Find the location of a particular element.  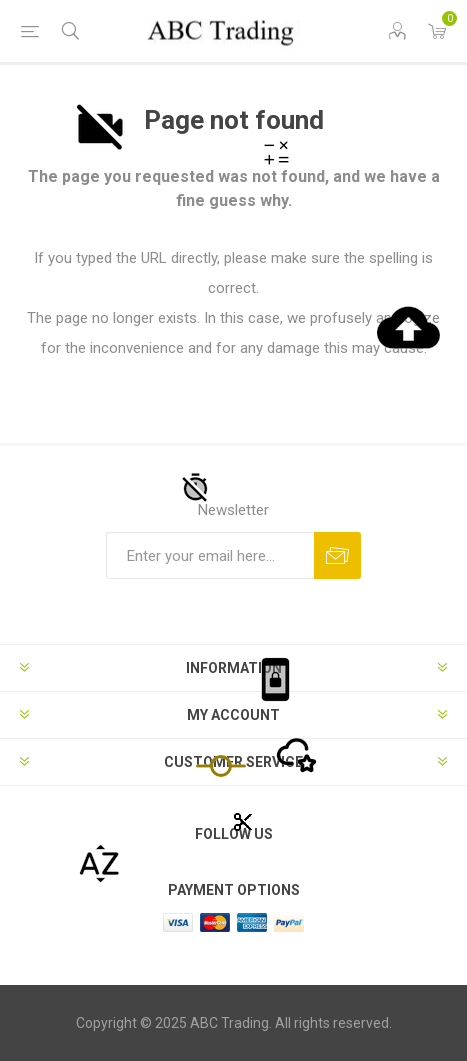

lock screen orientation to portrait mode is located at coordinates (275, 679).